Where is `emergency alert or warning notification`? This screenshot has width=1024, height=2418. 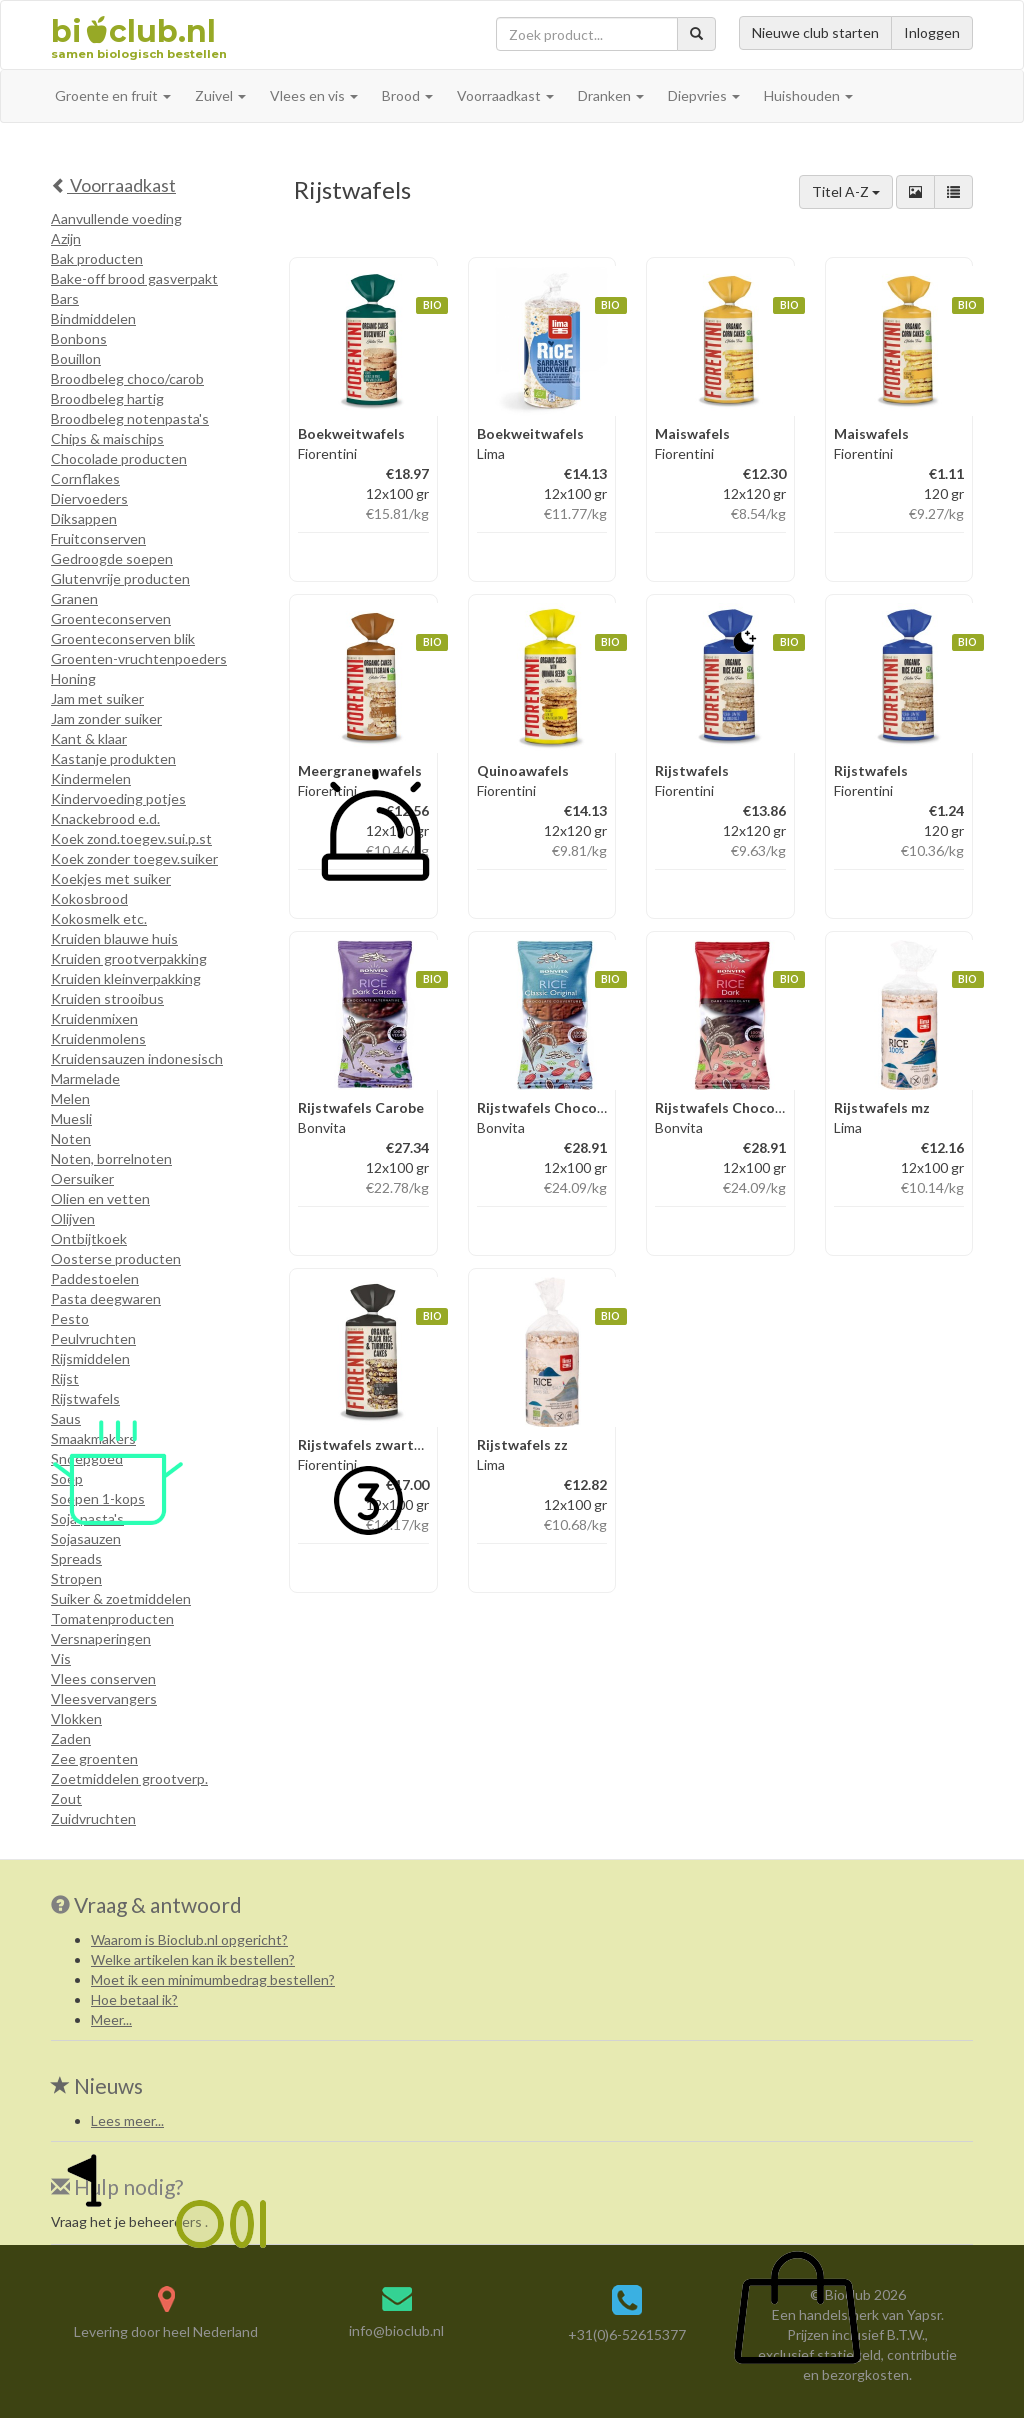
emergency alert or warning notification is located at coordinates (375, 835).